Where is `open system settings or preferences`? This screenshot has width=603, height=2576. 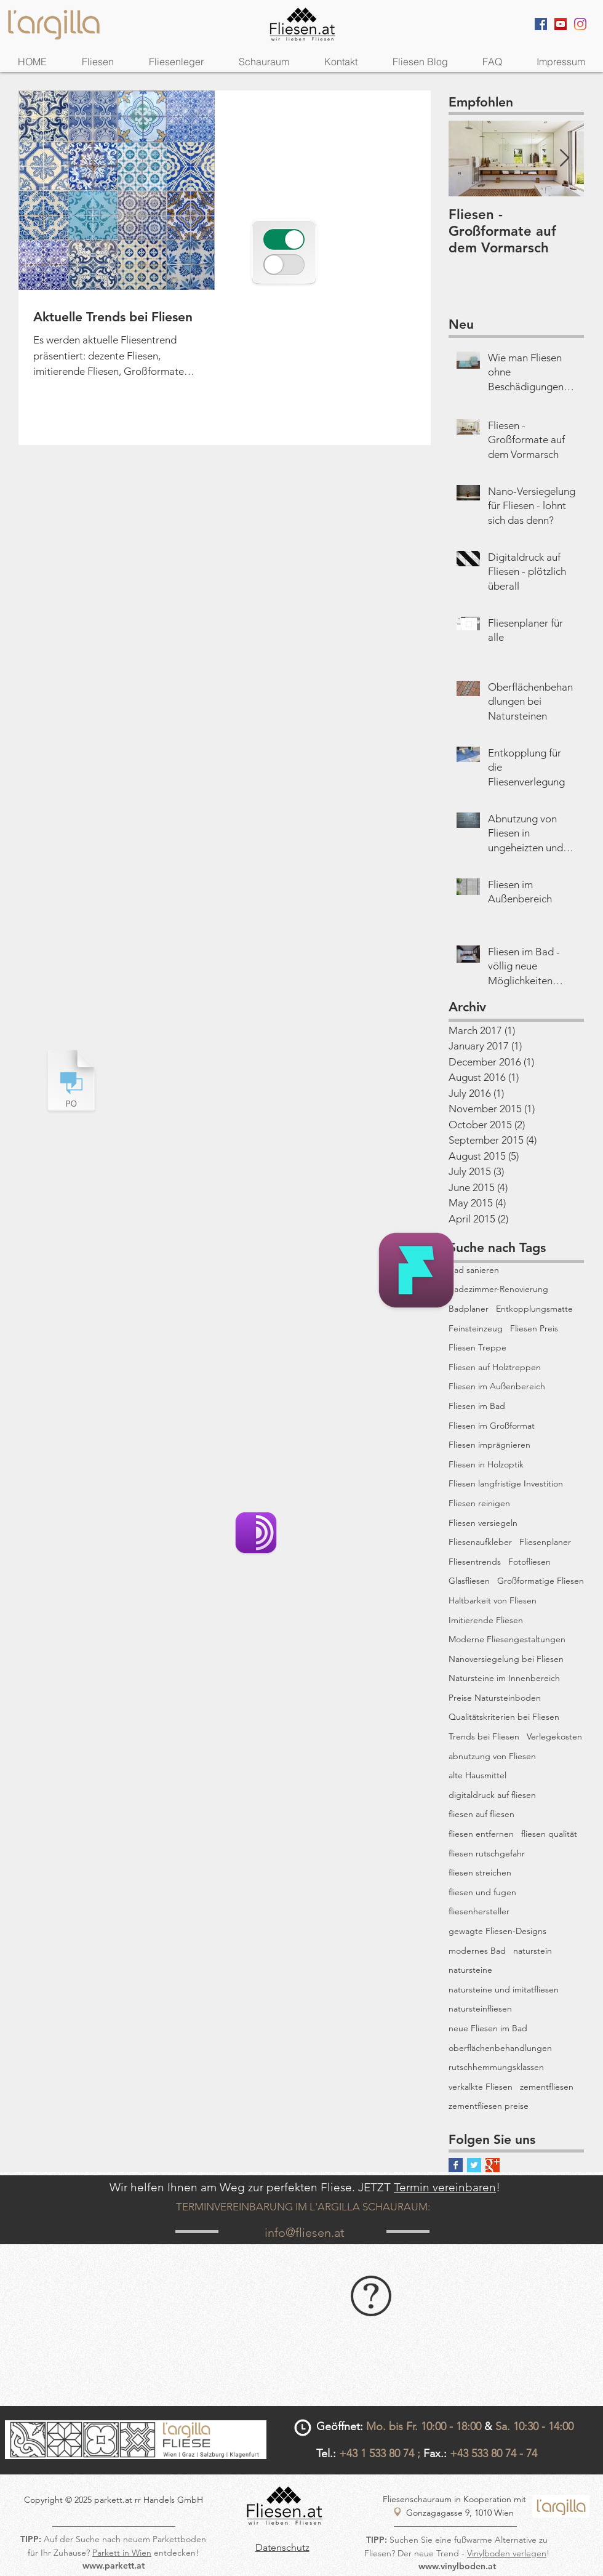
open system settings or preferences is located at coordinates (284, 252).